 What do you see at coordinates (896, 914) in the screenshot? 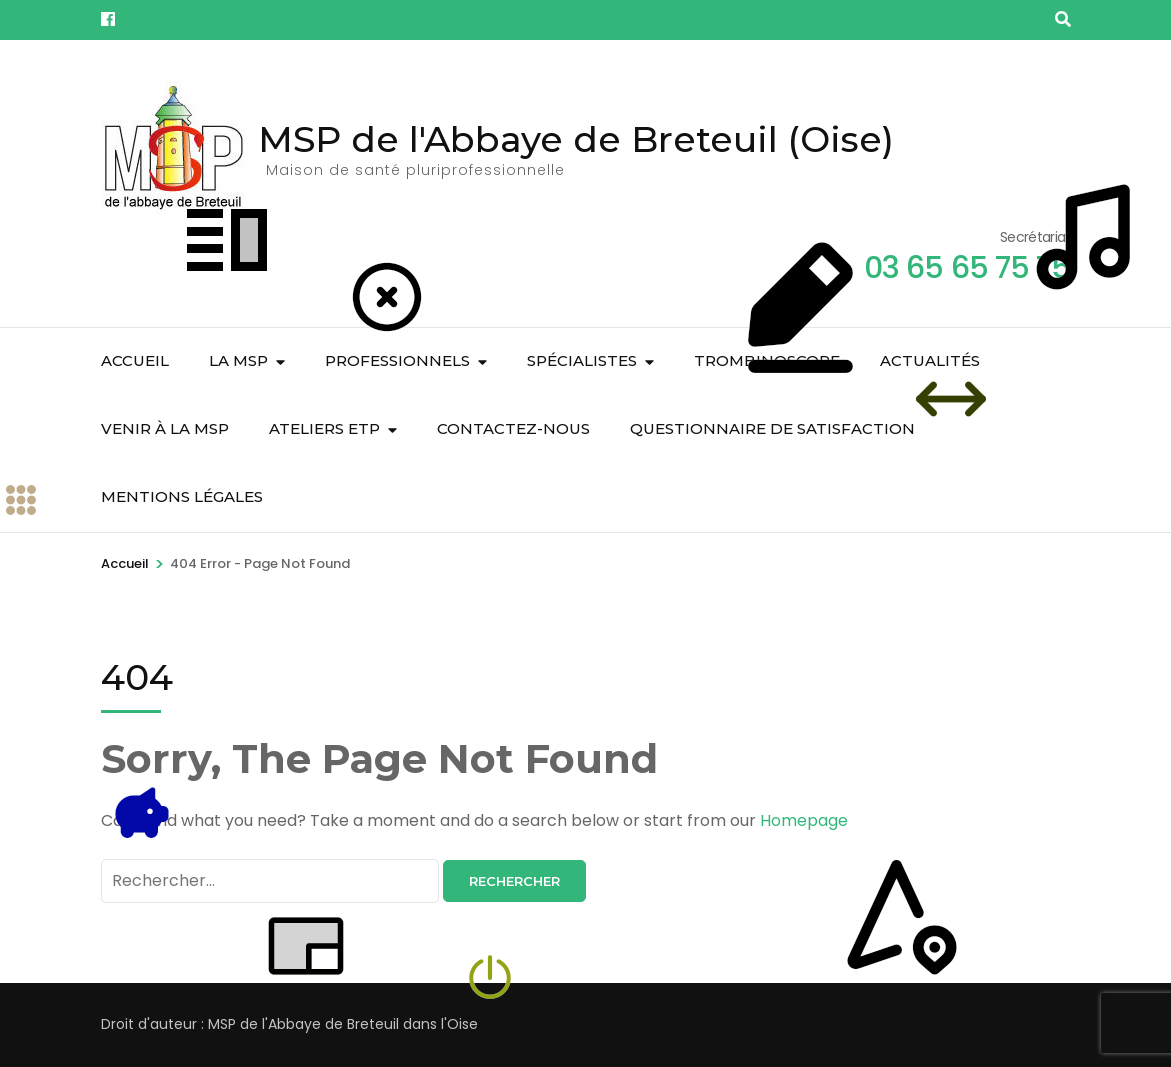
I see `navigate to a pinned location` at bounding box center [896, 914].